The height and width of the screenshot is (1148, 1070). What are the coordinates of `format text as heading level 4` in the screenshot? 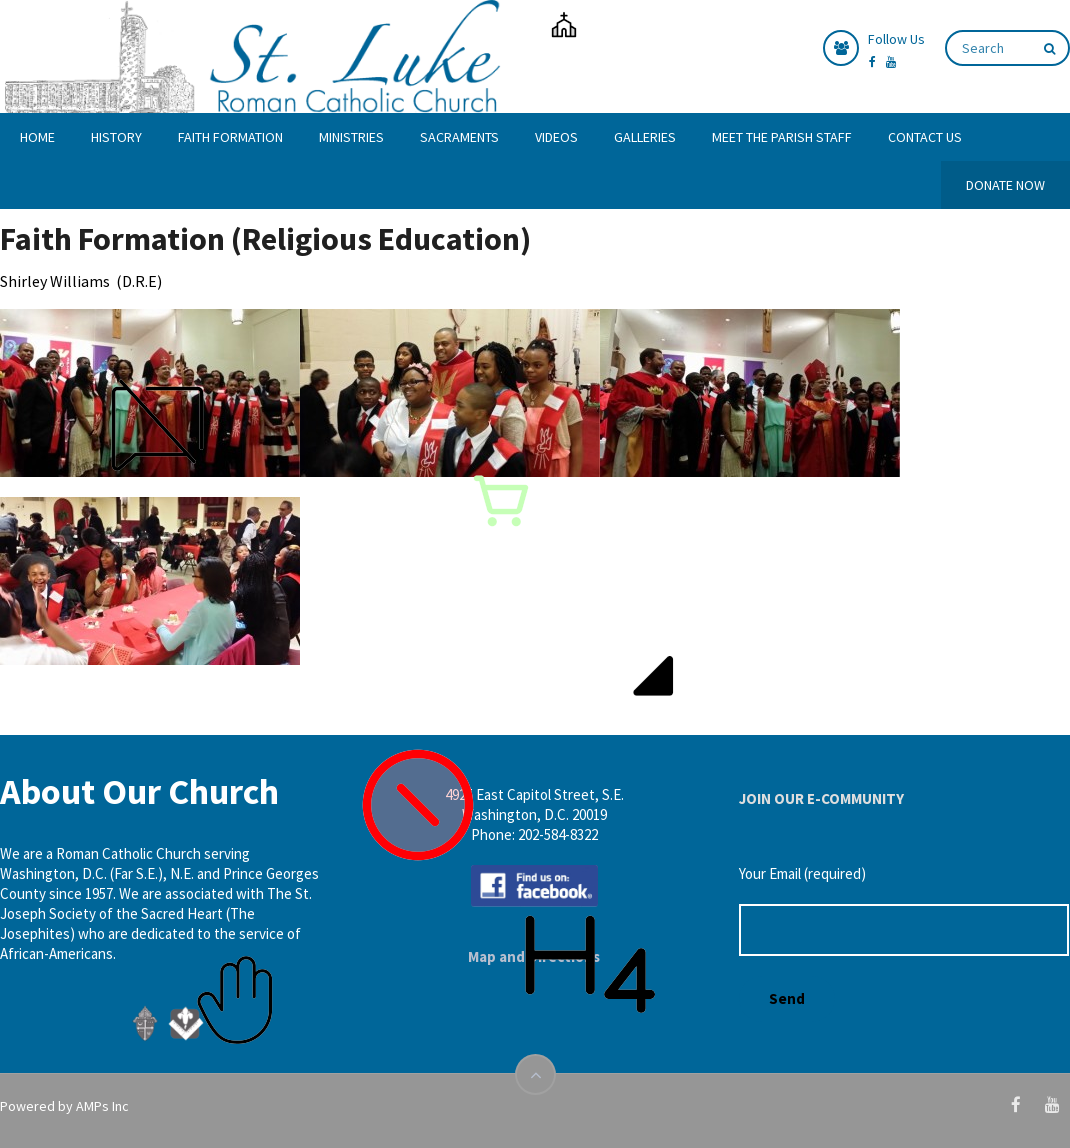 It's located at (581, 962).